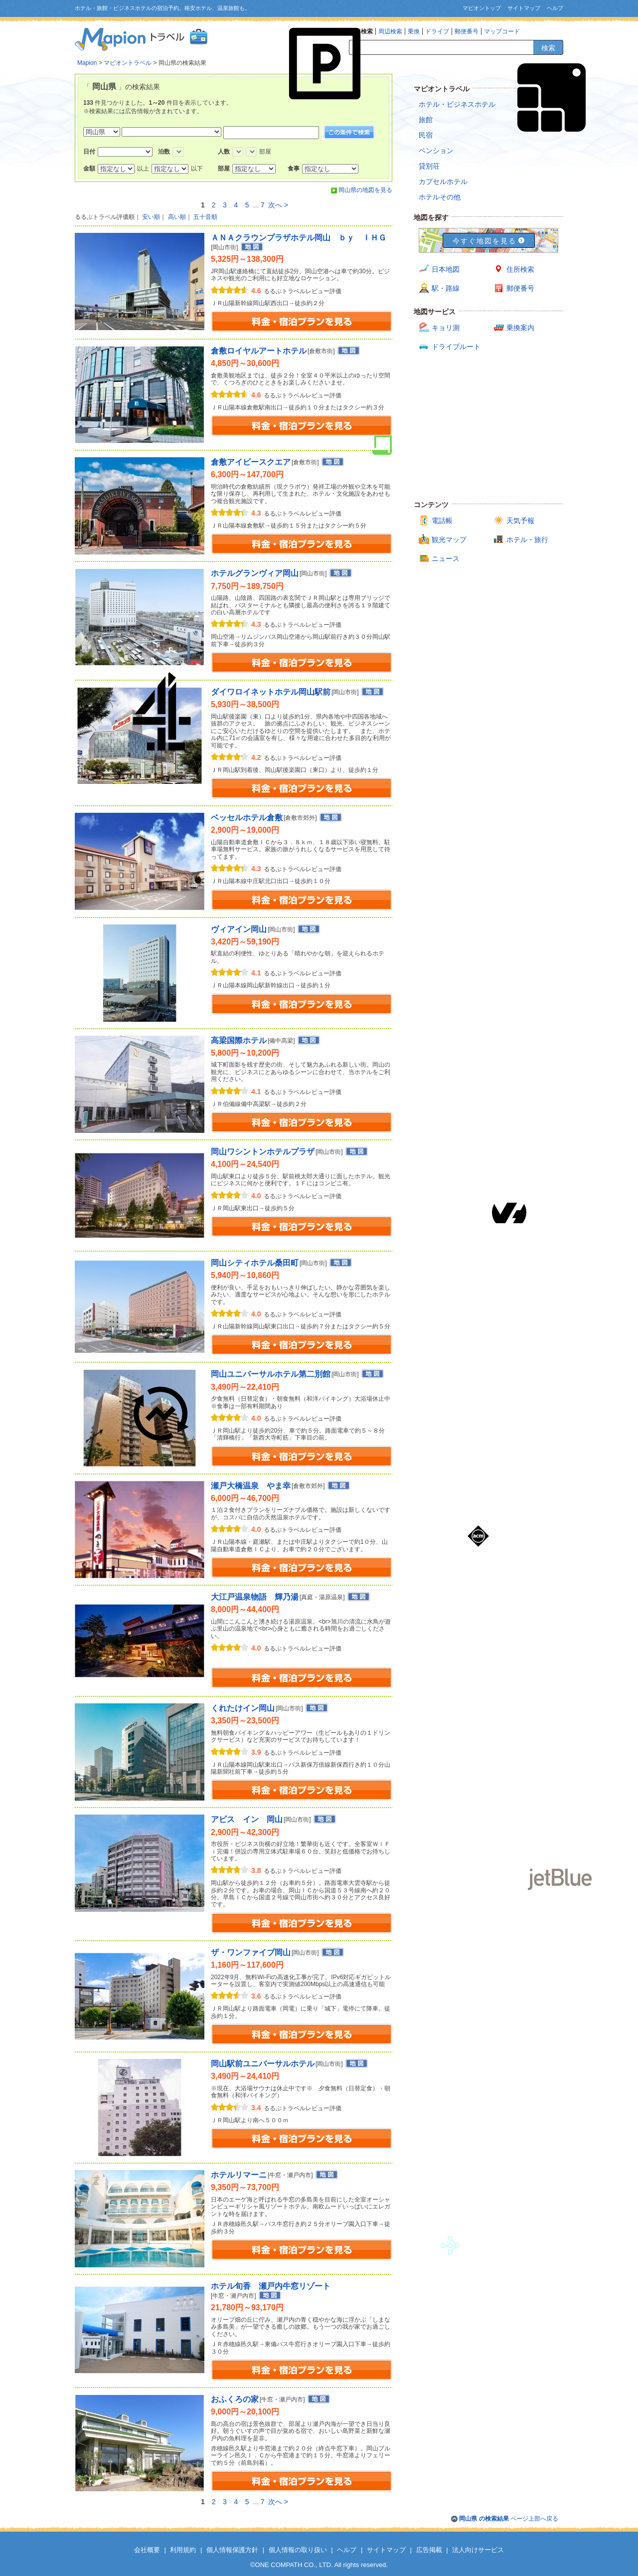 The height and width of the screenshot is (2576, 638). I want to click on LVGL graphics library logo, so click(551, 97).